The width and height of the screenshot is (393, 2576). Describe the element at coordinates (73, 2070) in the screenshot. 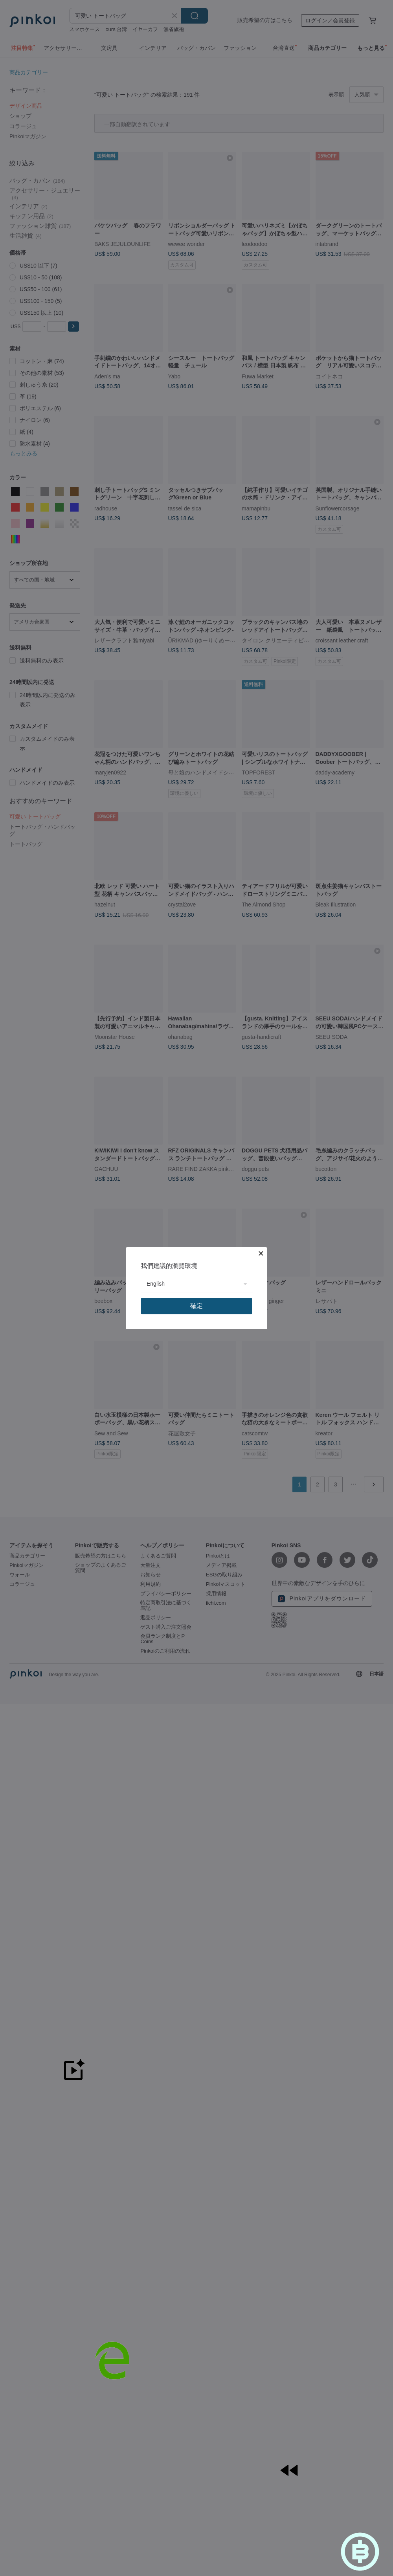

I see `access AI-powered video tools` at that location.